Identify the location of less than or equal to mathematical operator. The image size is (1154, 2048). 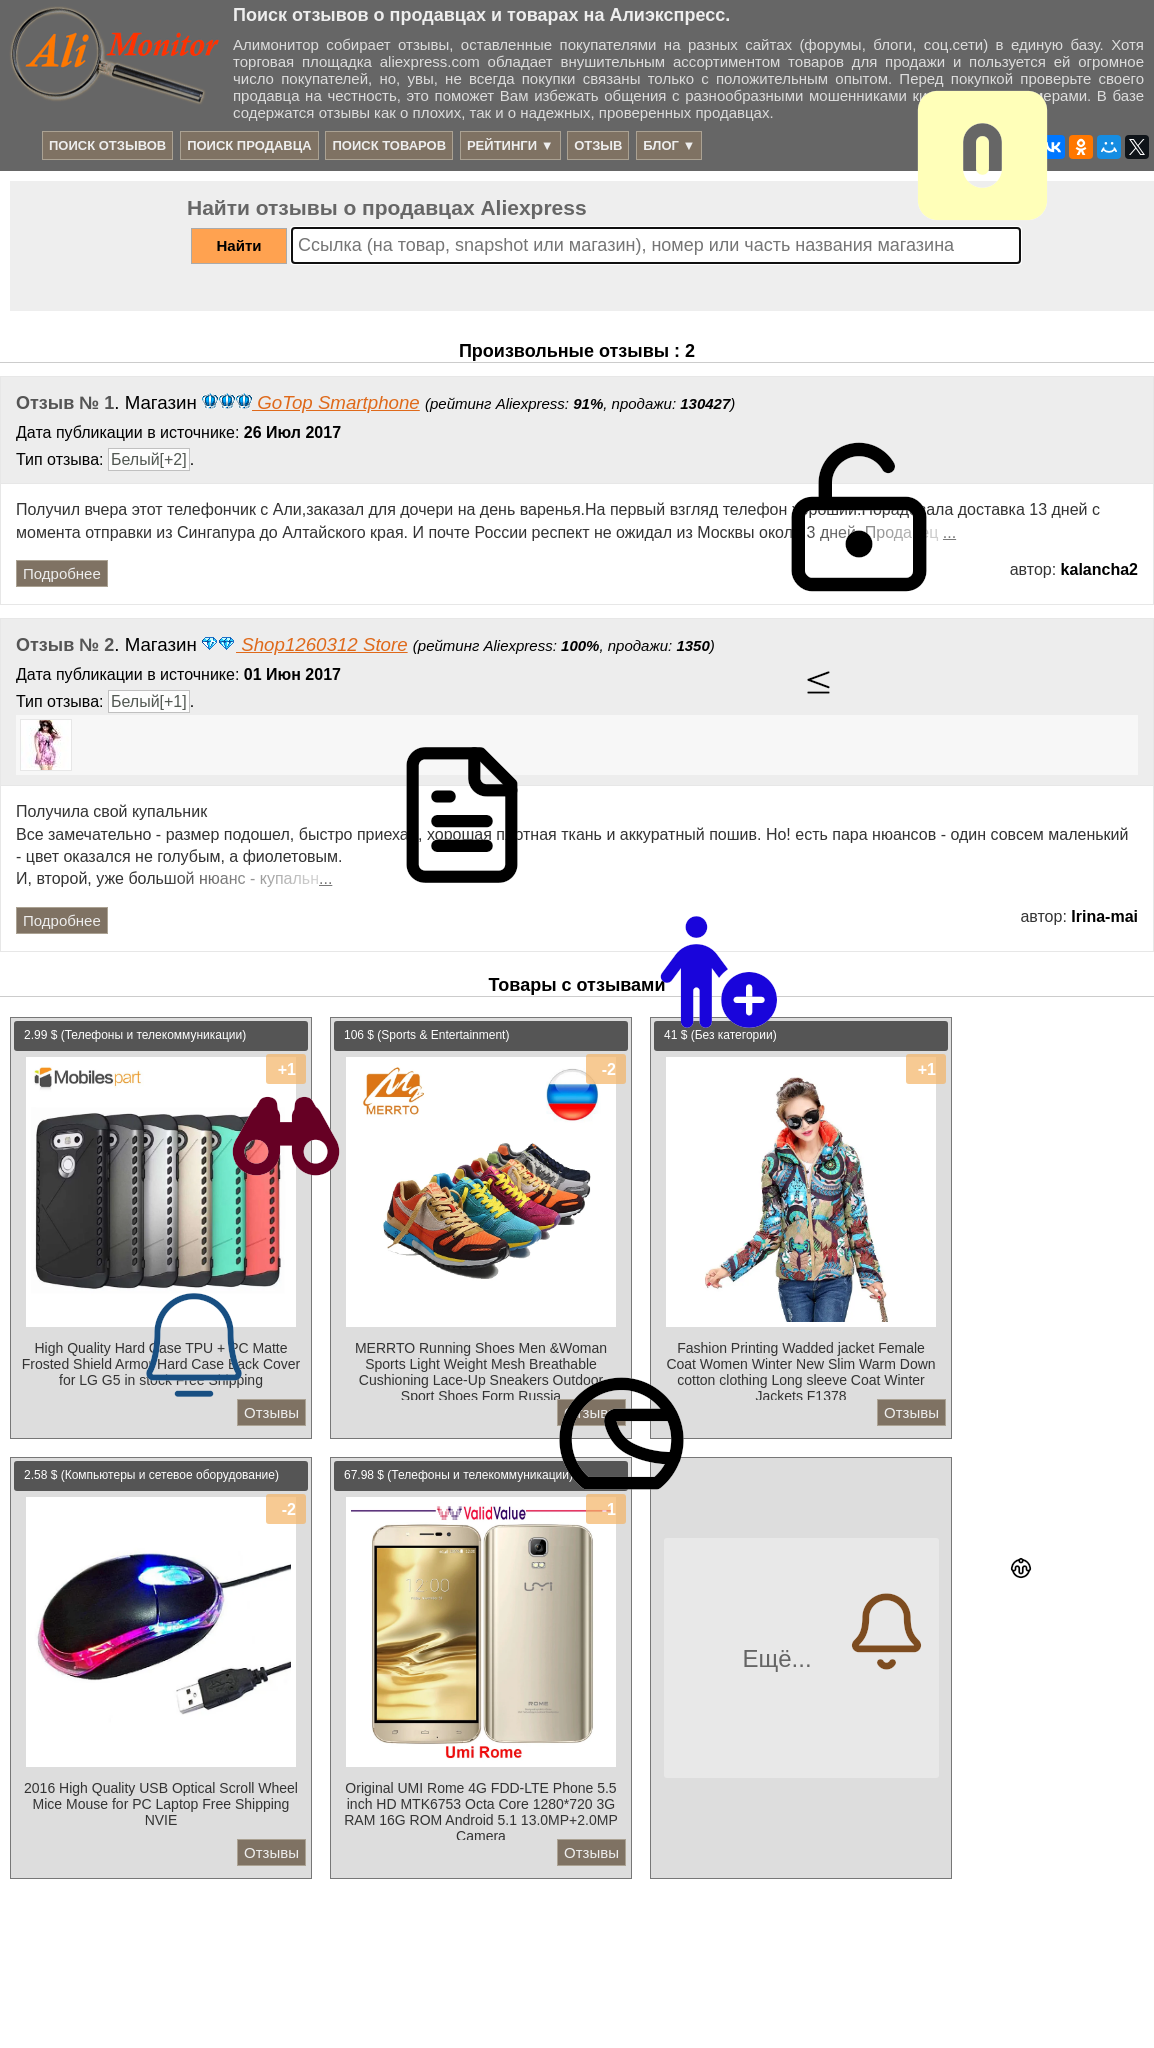
(819, 683).